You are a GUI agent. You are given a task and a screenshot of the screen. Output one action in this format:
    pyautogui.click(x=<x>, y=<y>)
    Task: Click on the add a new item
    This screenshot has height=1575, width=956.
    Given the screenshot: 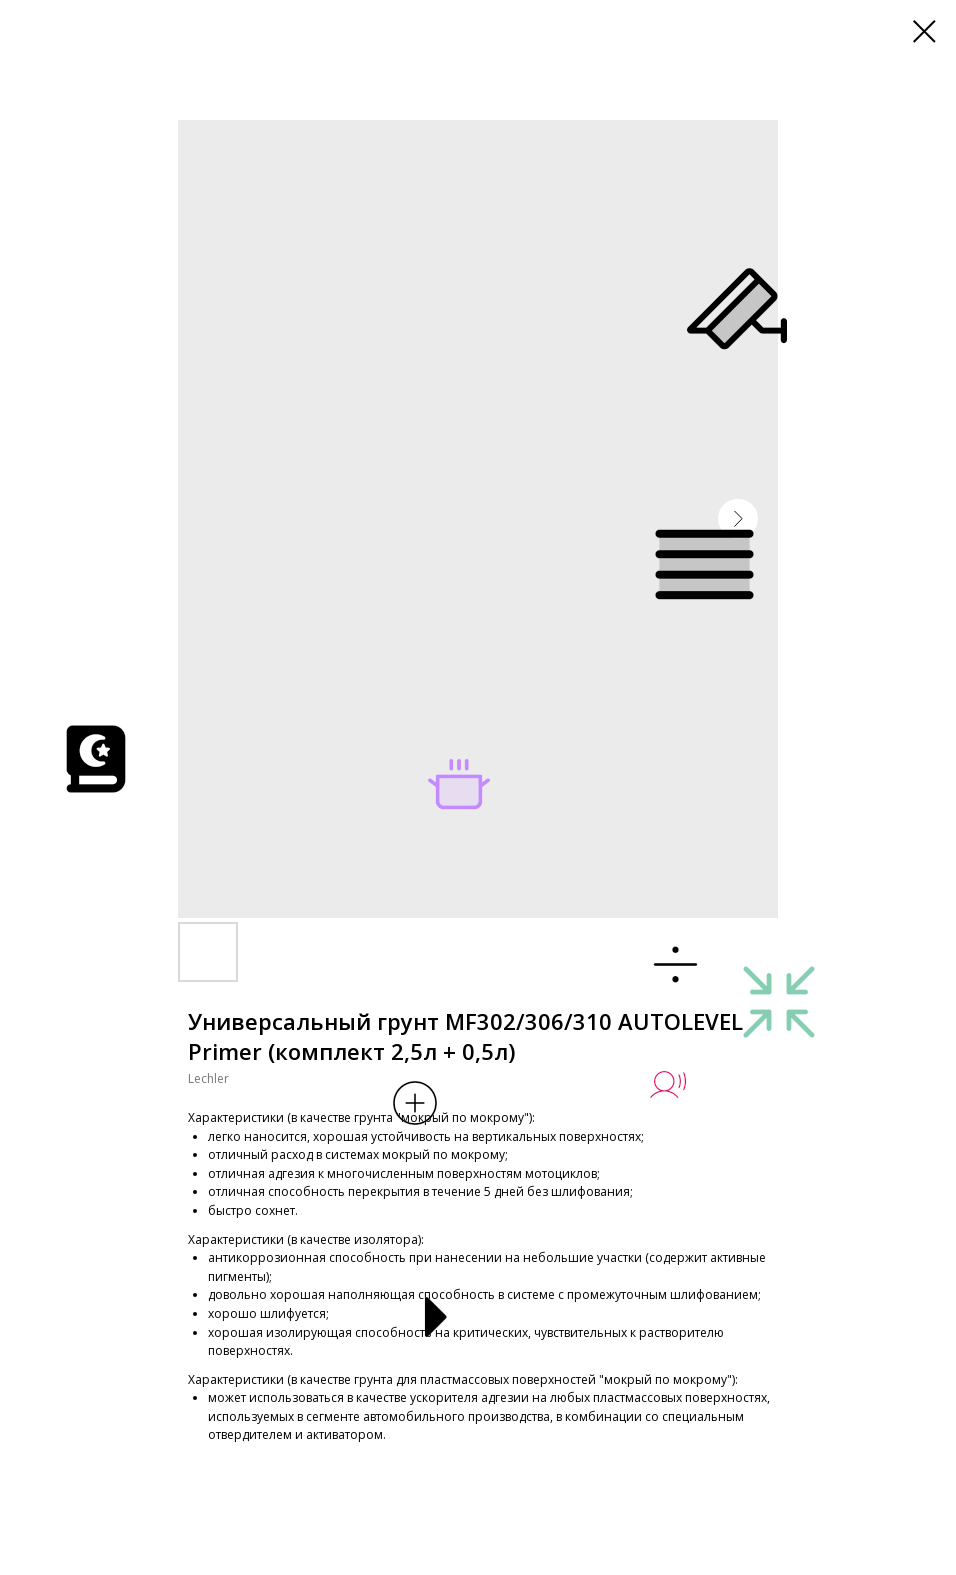 What is the action you would take?
    pyautogui.click(x=415, y=1103)
    